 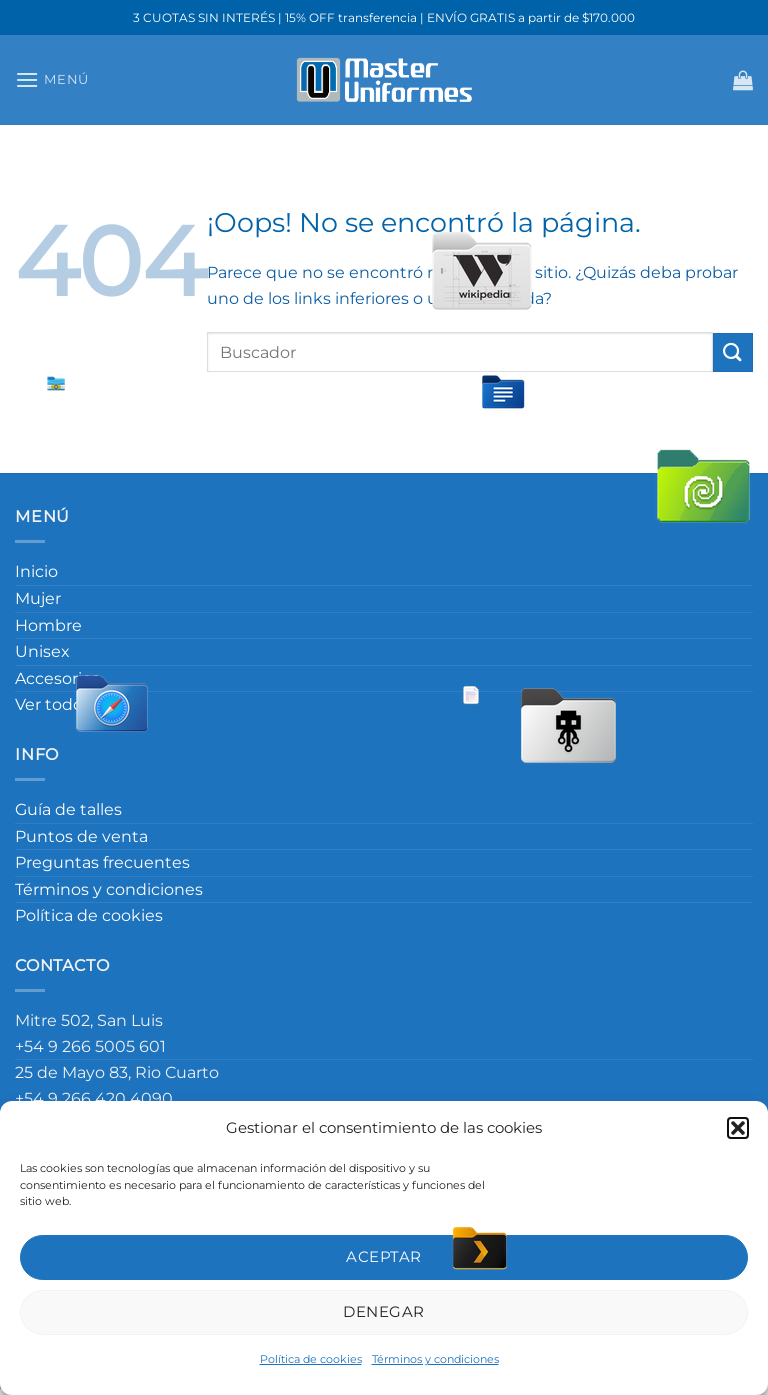 I want to click on access development tools and applications, so click(x=471, y=695).